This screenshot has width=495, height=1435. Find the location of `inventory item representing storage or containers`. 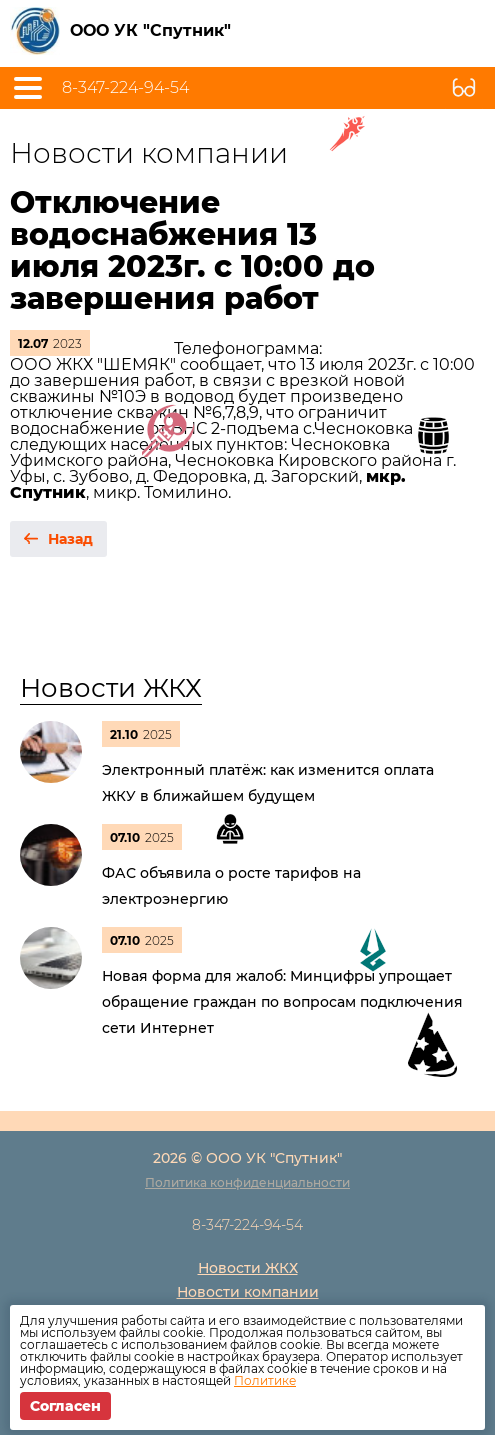

inventory item representing storage or containers is located at coordinates (433, 435).